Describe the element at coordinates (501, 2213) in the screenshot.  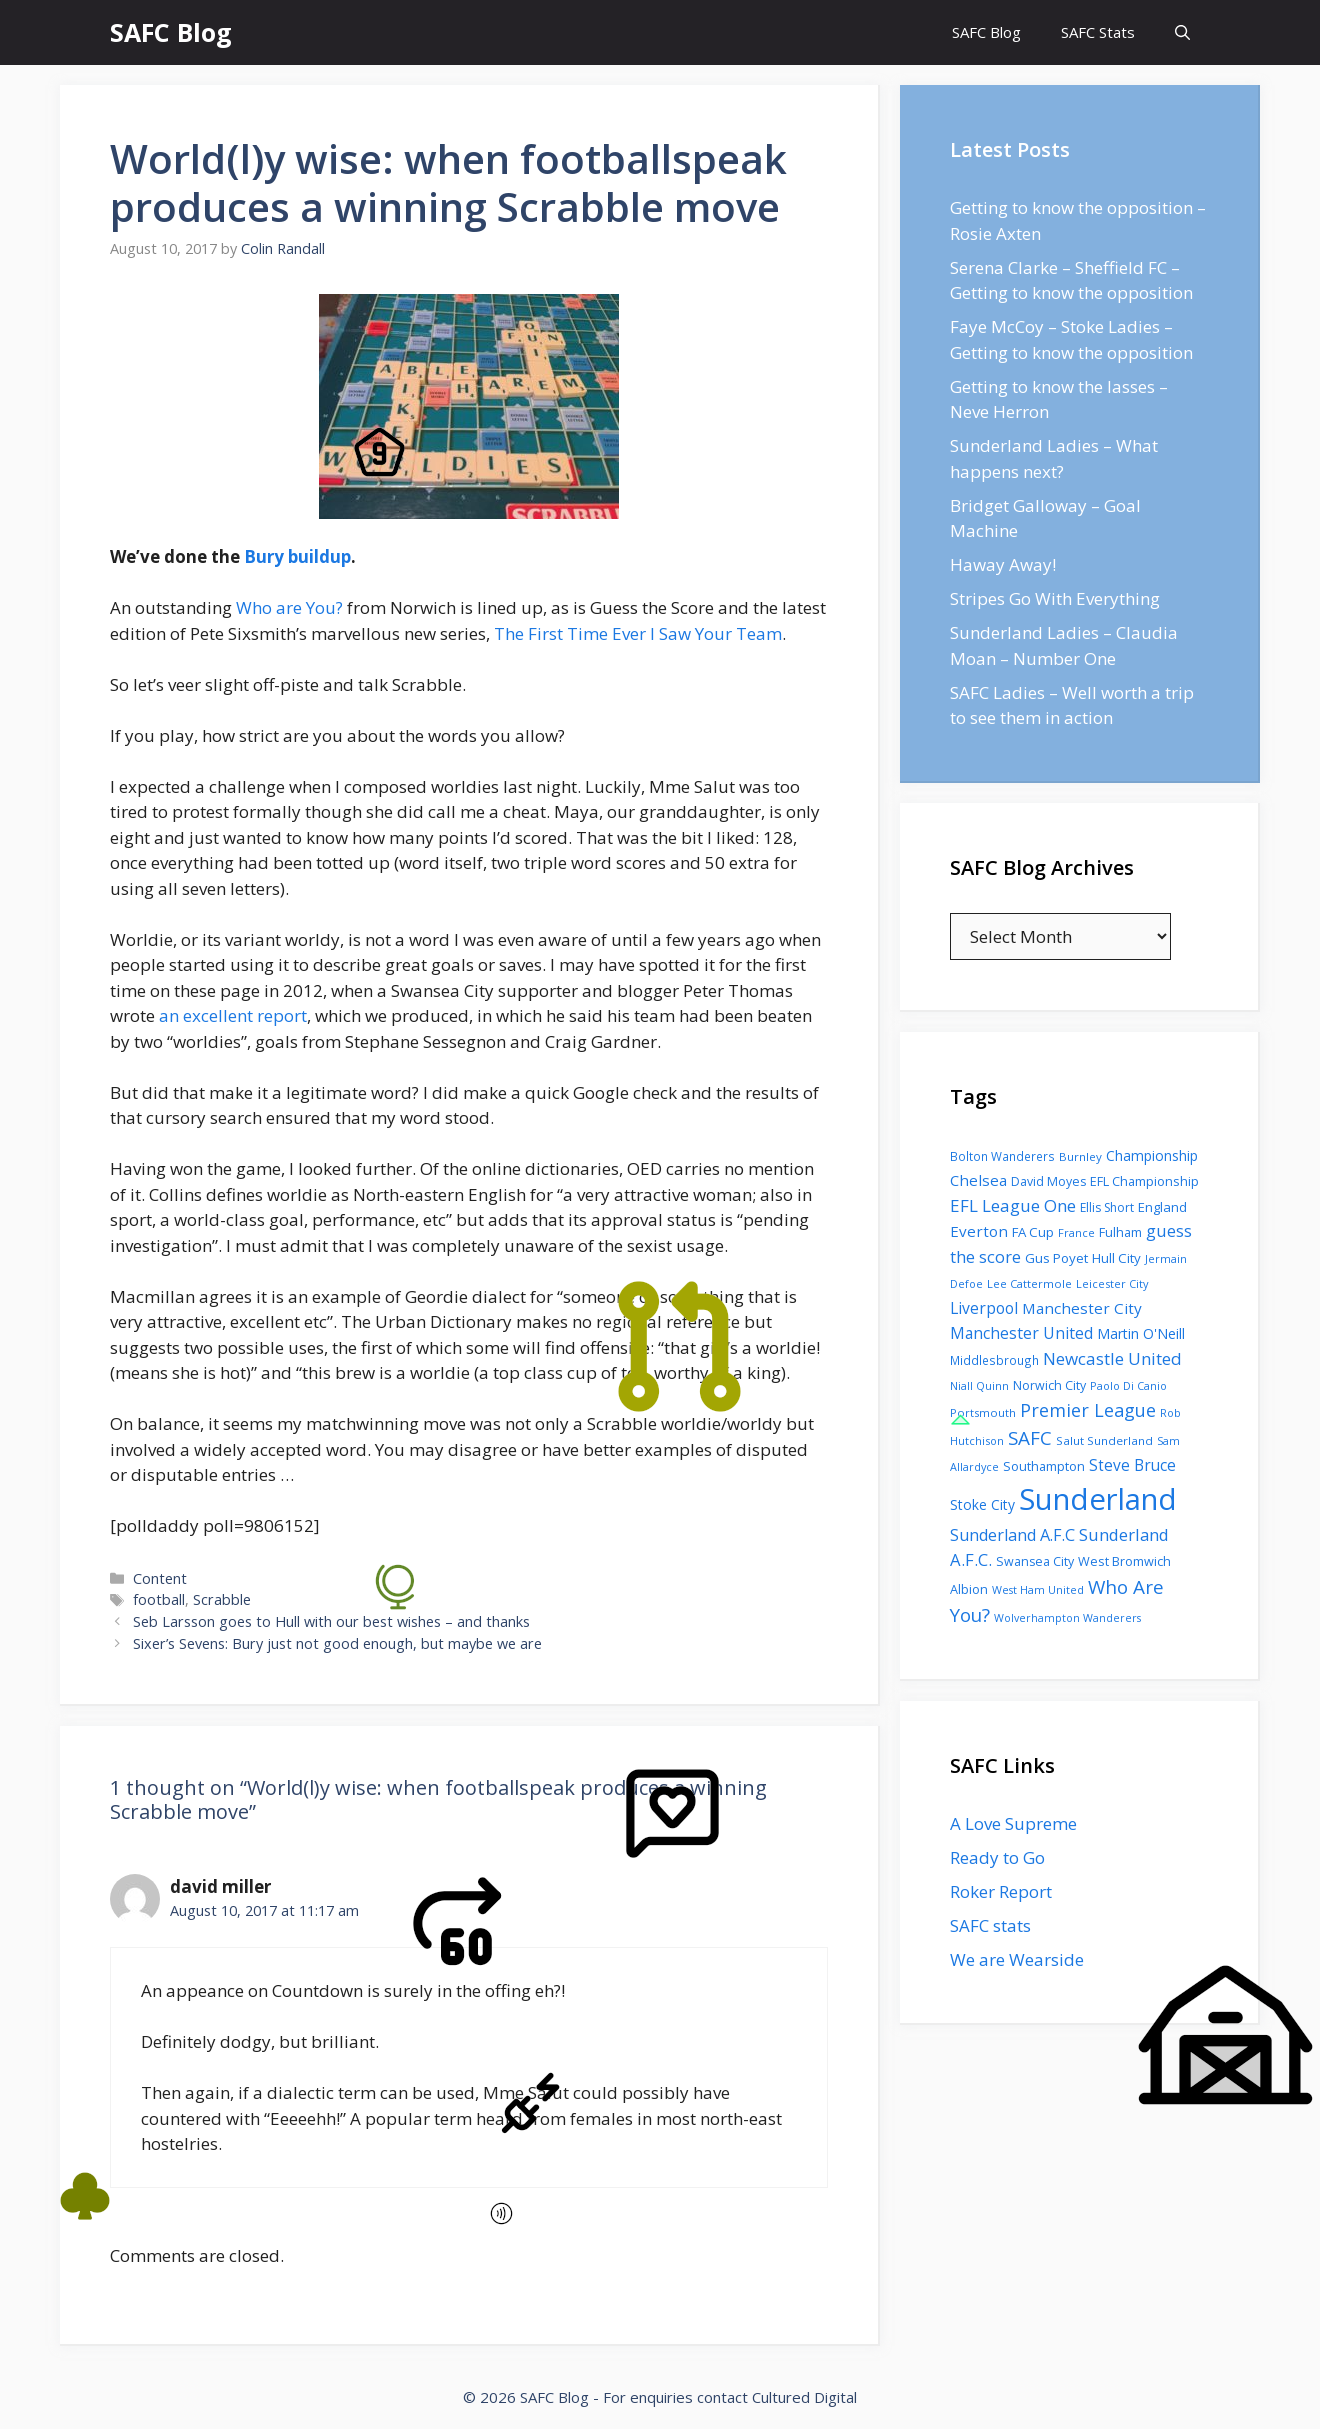
I see `tap to pay with contactless payment` at that location.